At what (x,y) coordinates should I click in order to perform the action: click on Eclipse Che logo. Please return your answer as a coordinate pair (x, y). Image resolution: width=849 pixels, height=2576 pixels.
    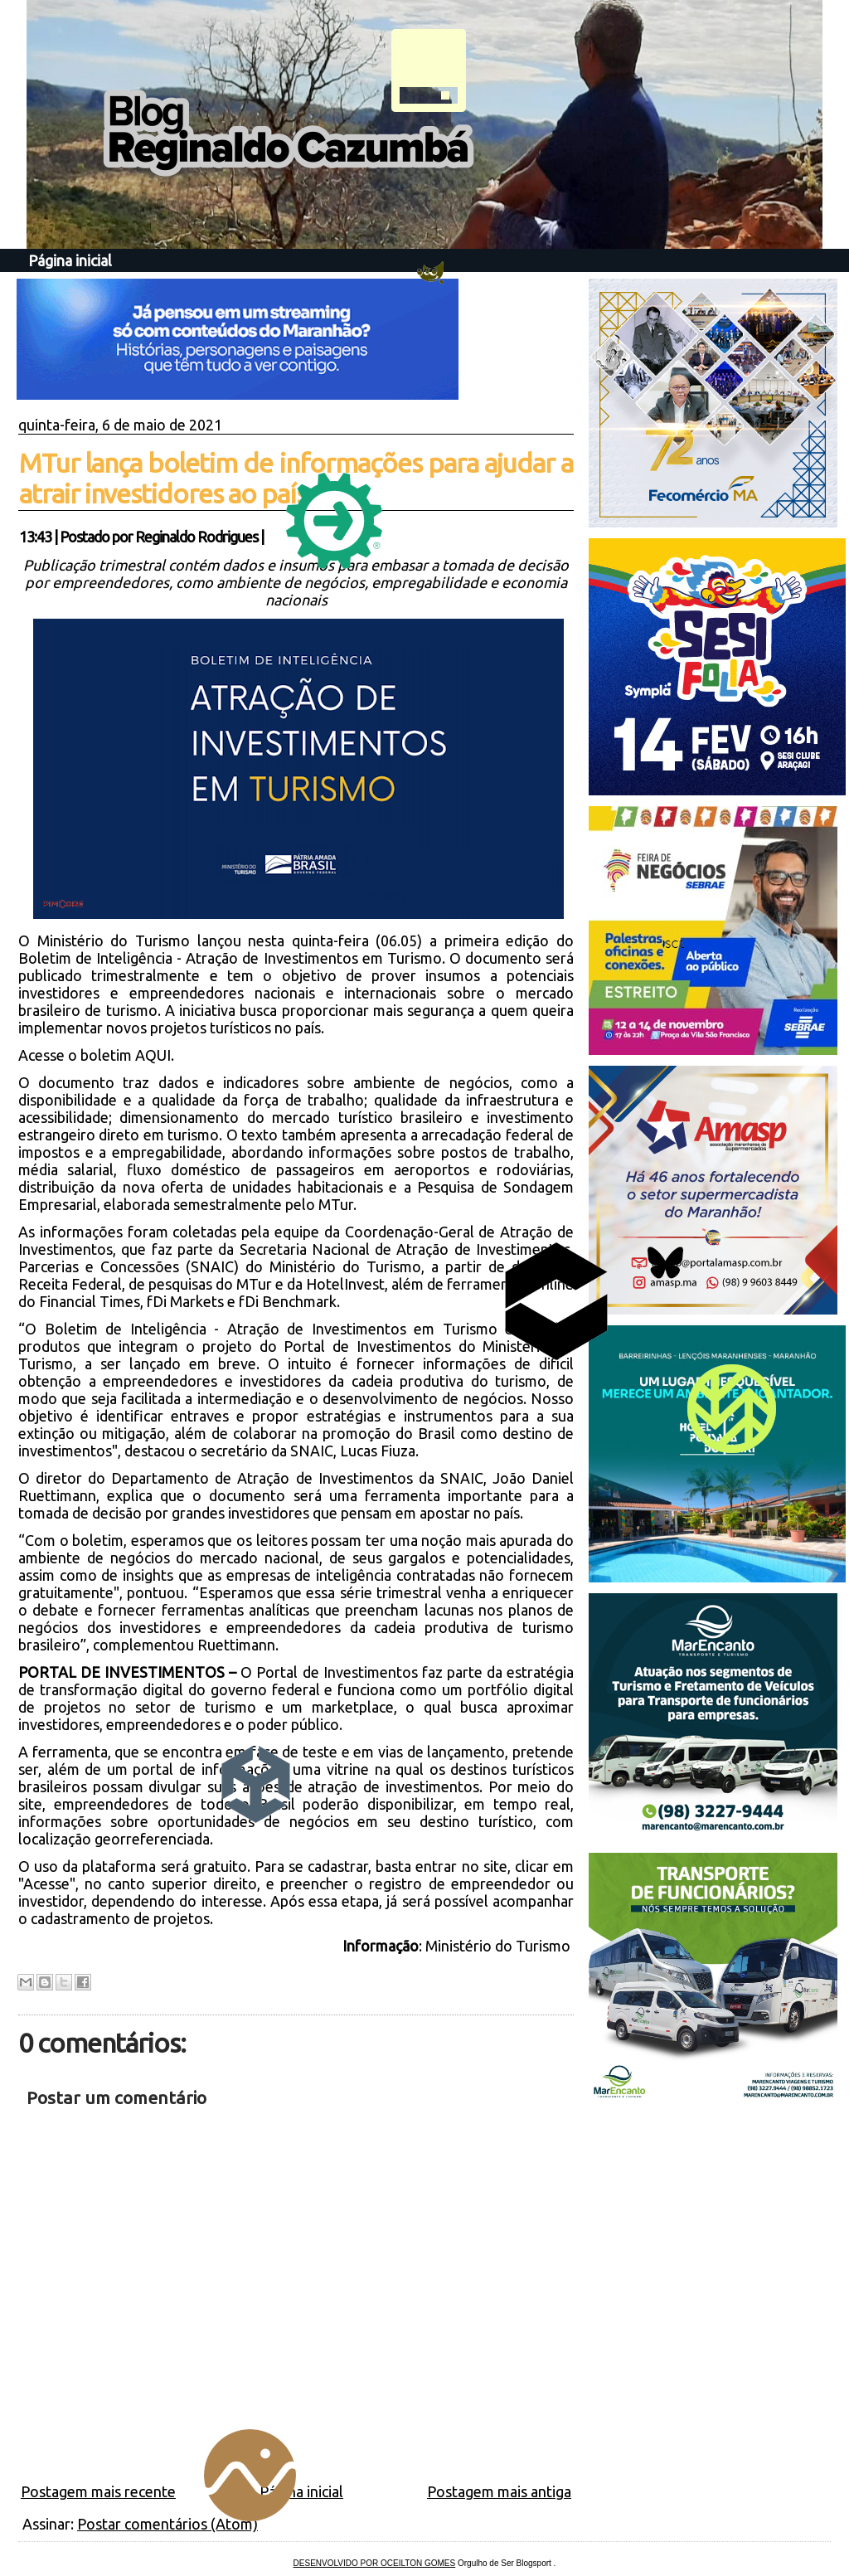
    Looking at the image, I should click on (556, 1301).